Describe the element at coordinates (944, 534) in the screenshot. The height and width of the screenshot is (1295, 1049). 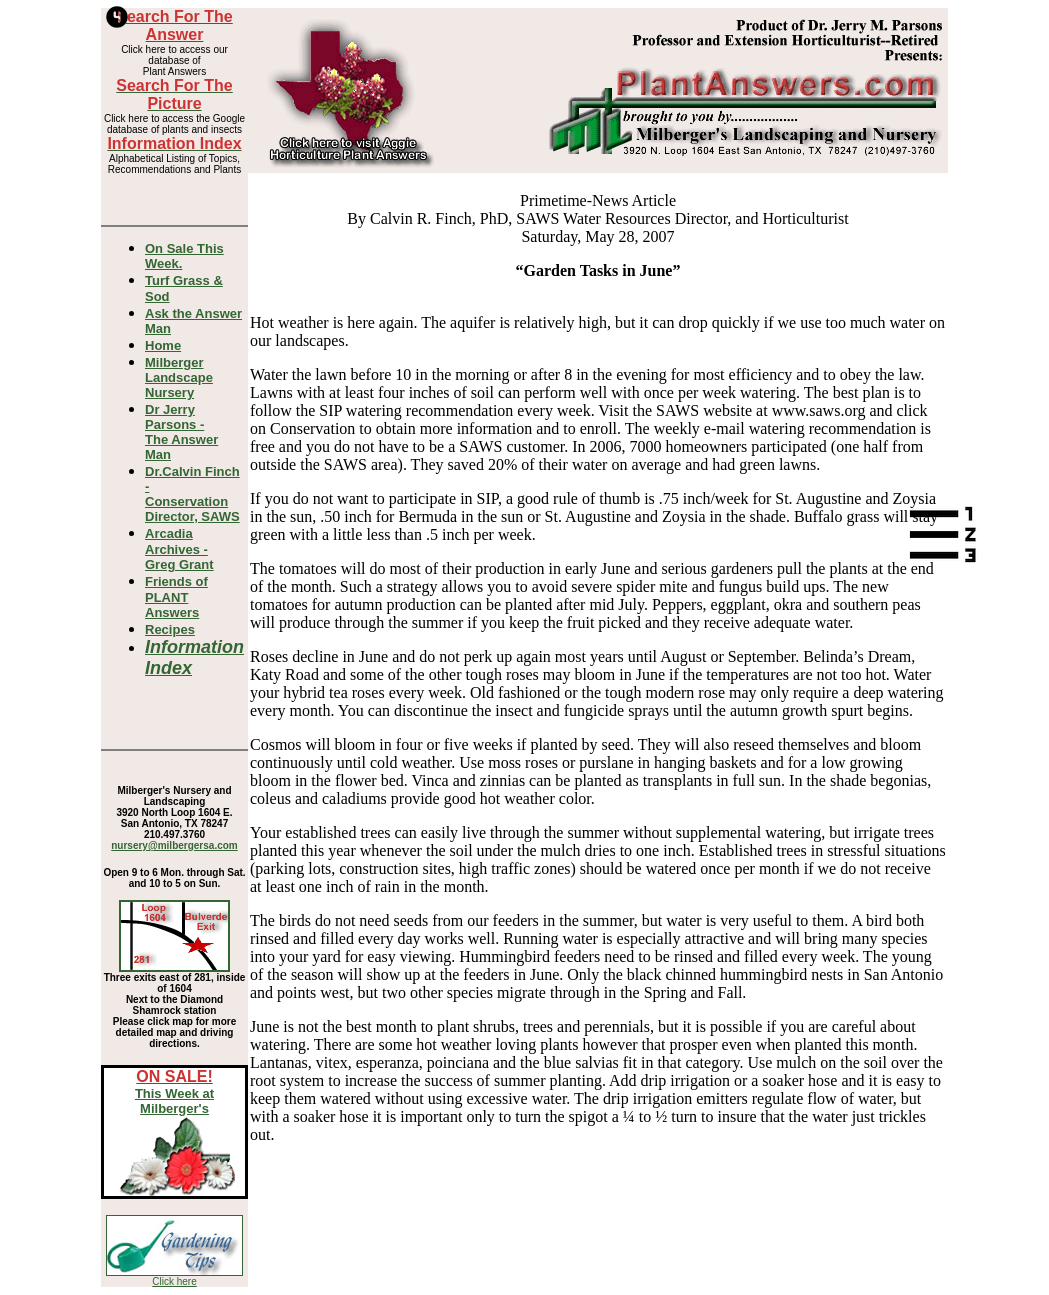
I see `switch to right-to-left numbered list format` at that location.